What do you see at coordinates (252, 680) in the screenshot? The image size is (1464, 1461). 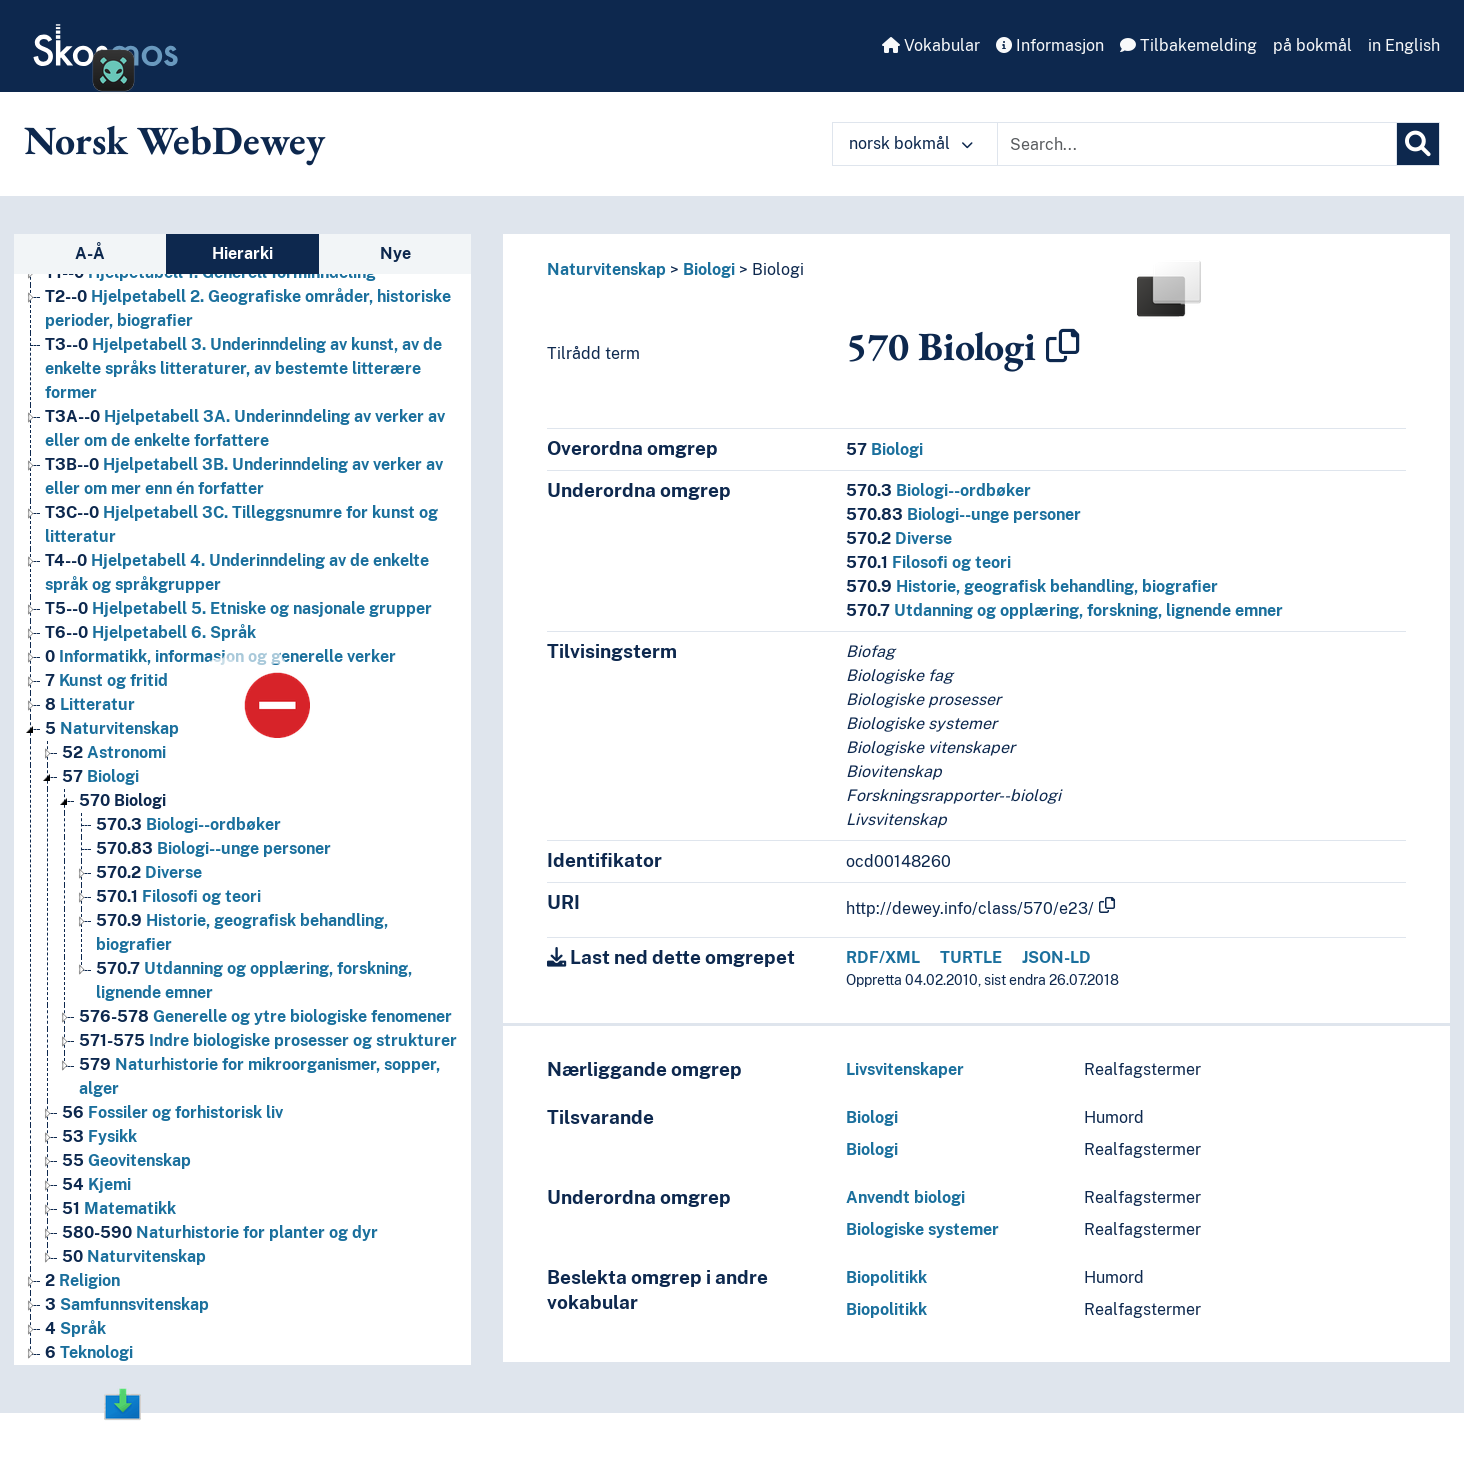 I see `OneDrive sync error or upload failure` at bounding box center [252, 680].